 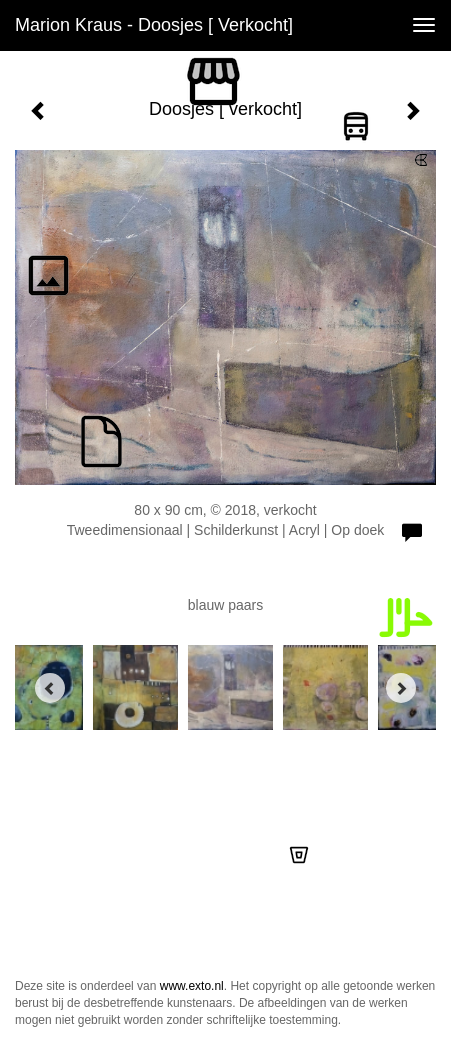 What do you see at coordinates (356, 127) in the screenshot?
I see `get bus directions or routes` at bounding box center [356, 127].